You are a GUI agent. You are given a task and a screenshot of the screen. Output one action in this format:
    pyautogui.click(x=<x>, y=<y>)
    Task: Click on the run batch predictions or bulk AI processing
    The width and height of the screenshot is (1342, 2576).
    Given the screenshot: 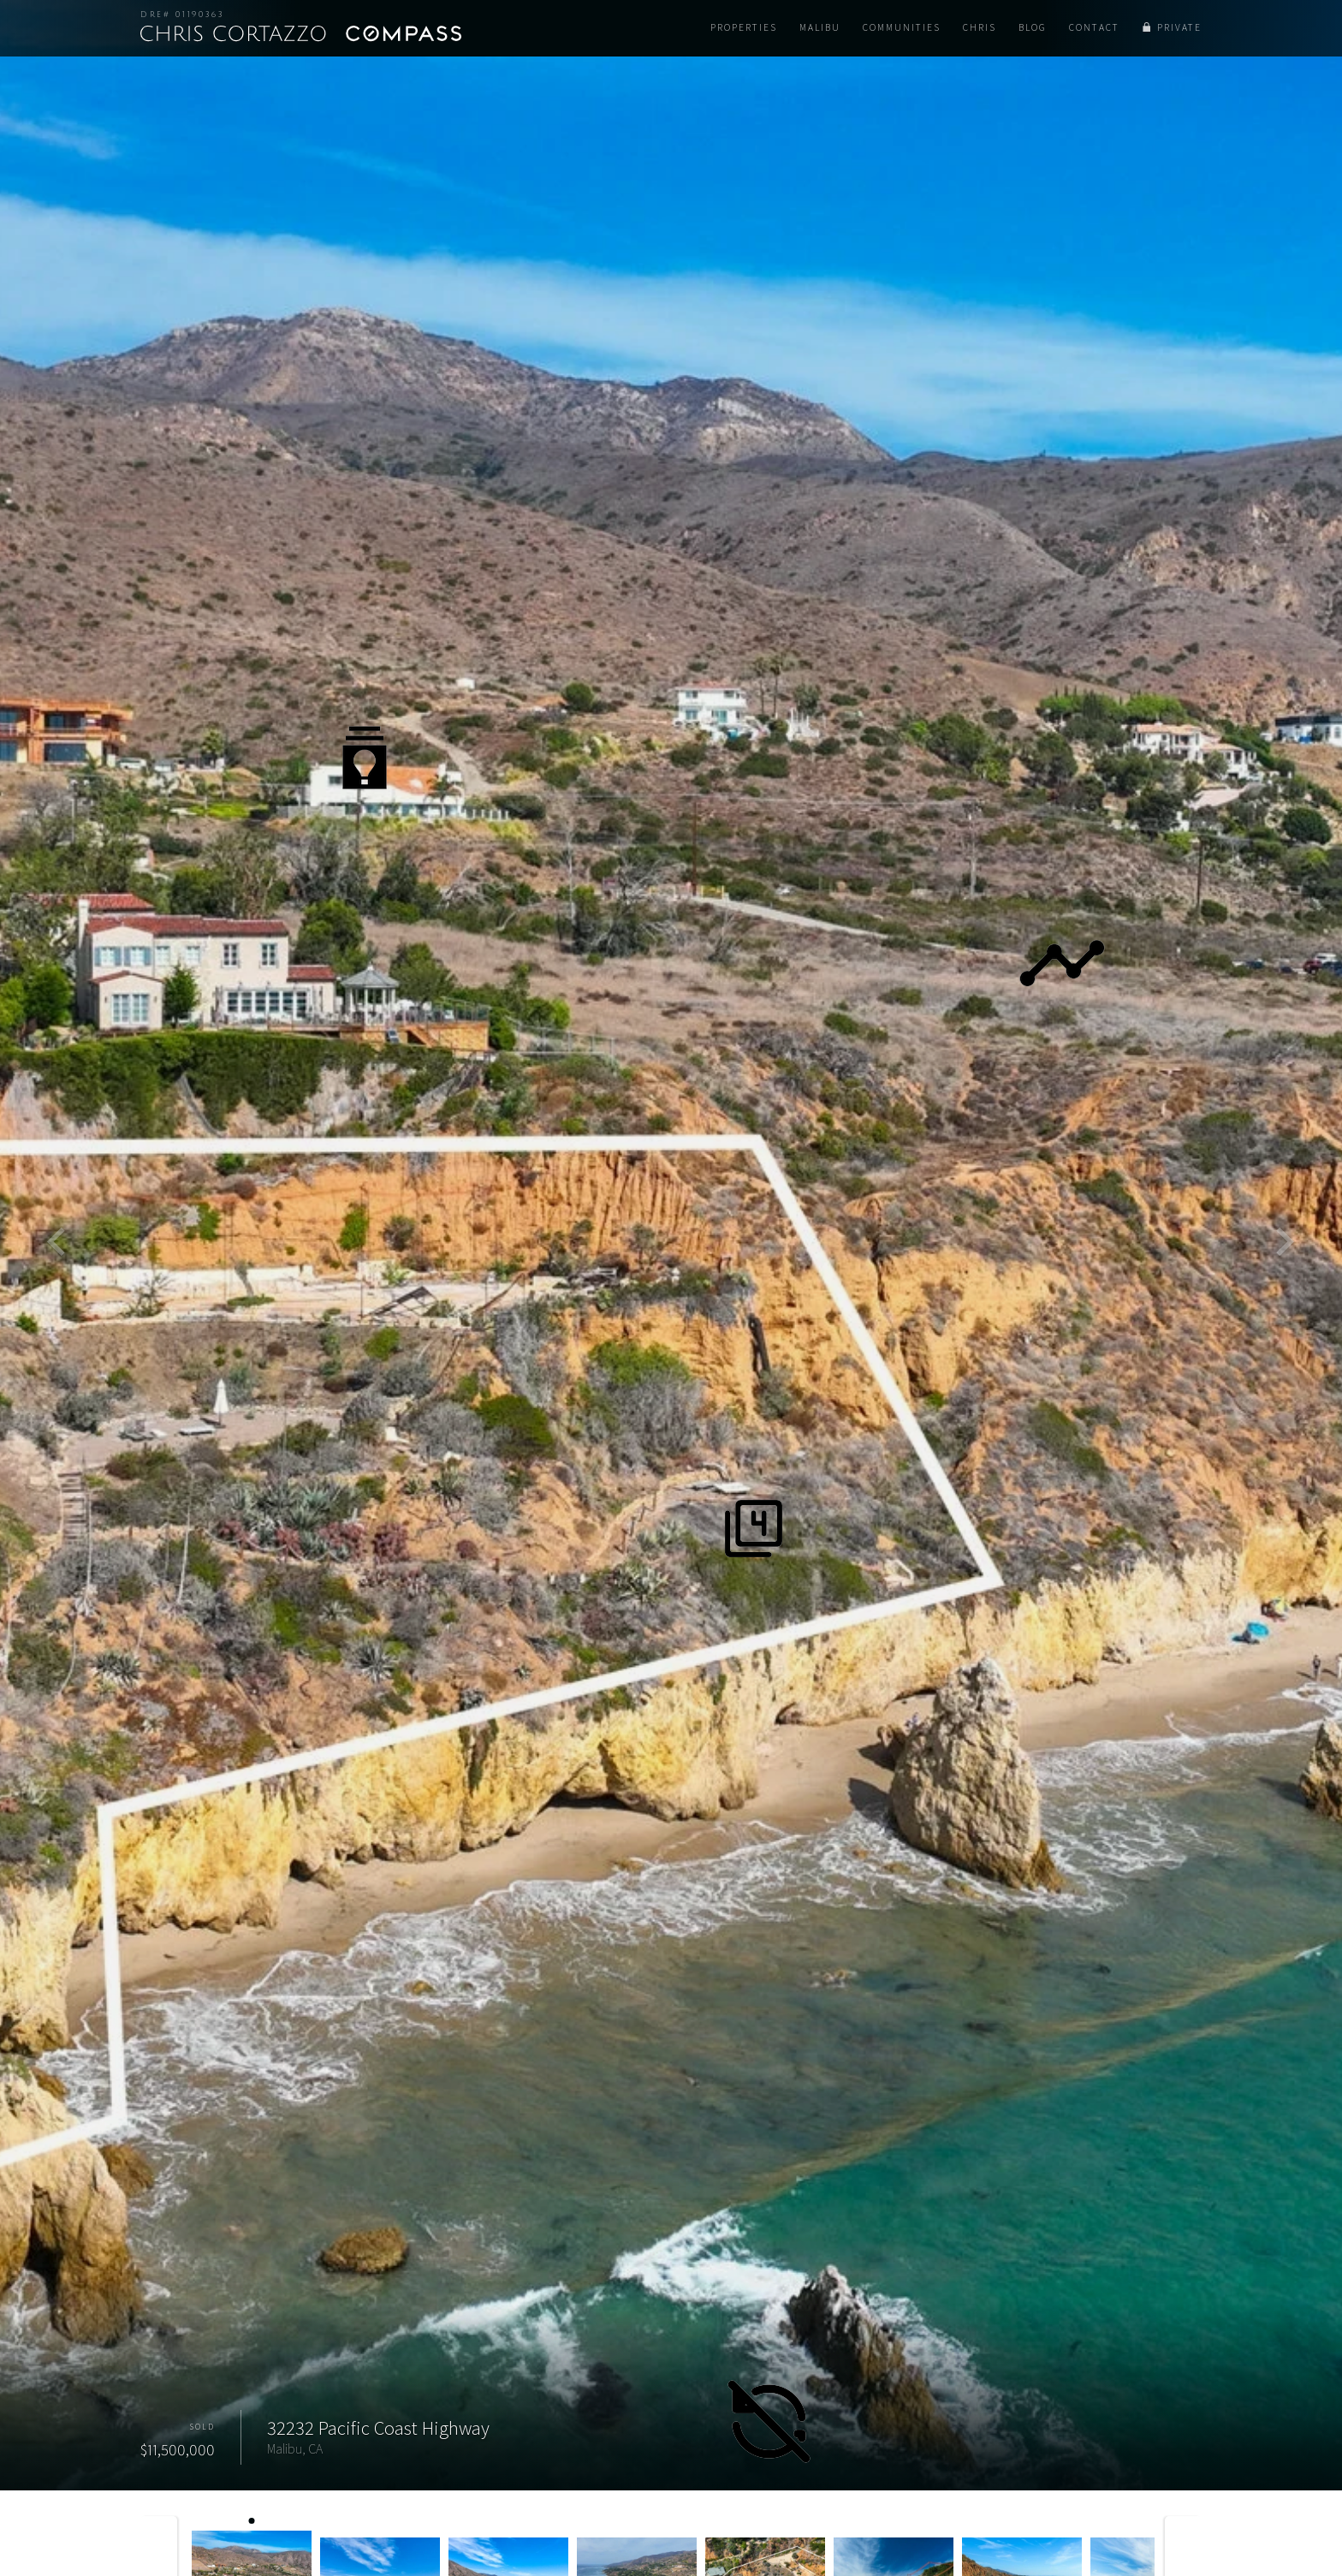 What is the action you would take?
    pyautogui.click(x=365, y=758)
    